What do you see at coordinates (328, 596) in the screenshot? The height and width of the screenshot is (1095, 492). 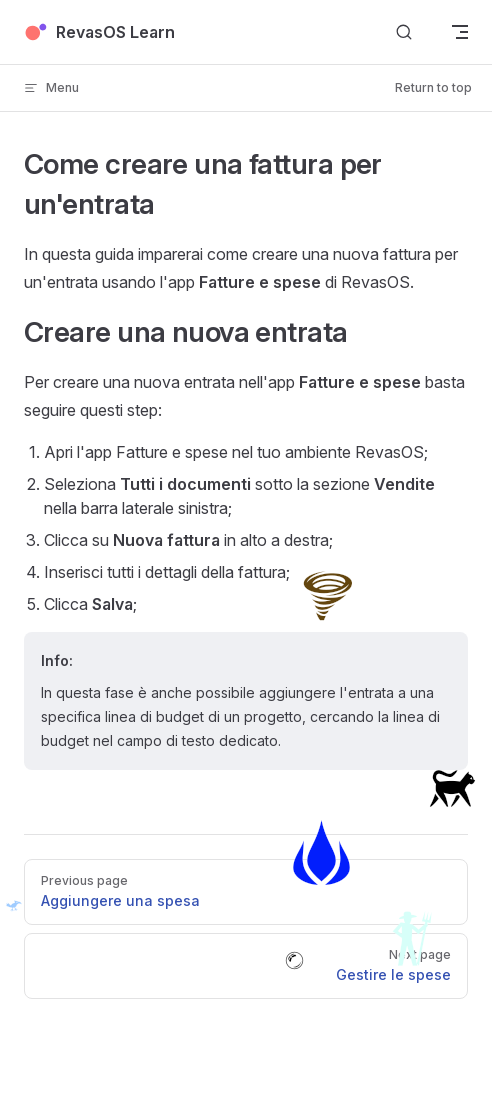 I see `indicates wind or tornado weather condition` at bounding box center [328, 596].